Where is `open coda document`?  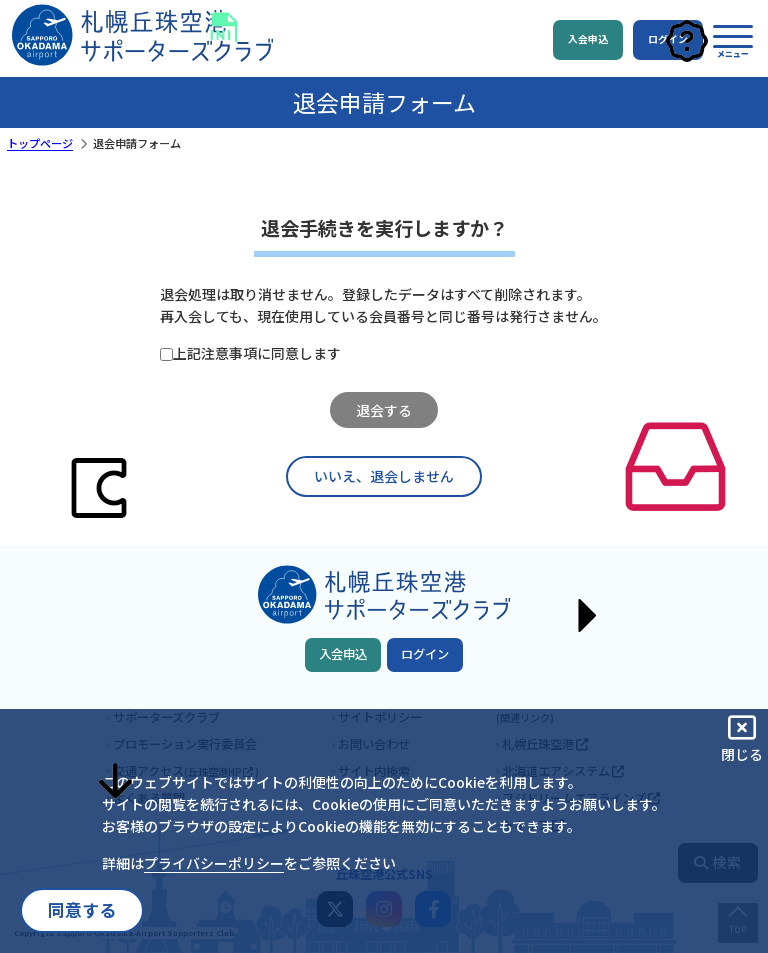 open coda document is located at coordinates (99, 488).